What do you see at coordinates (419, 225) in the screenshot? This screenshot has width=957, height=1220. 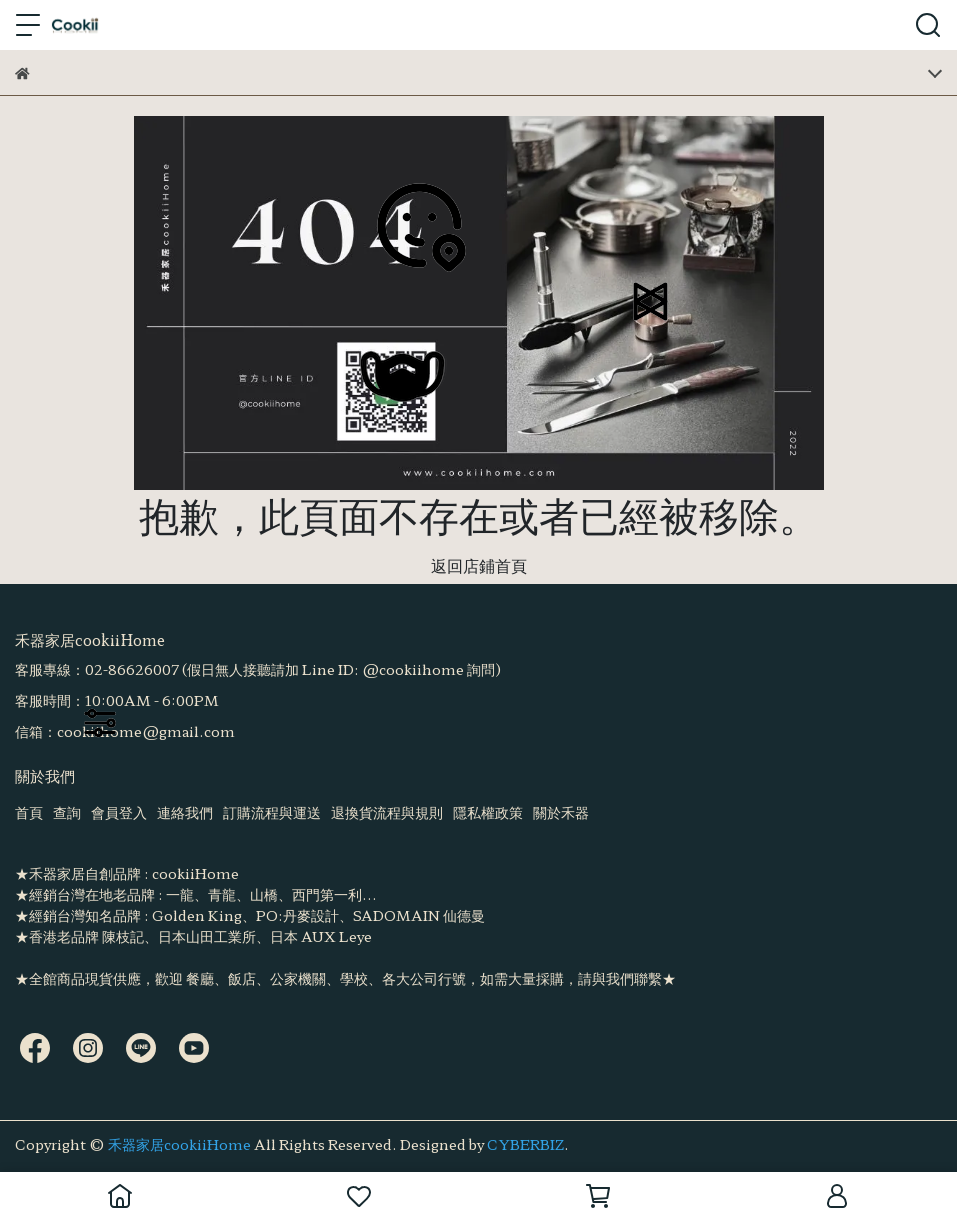 I see `pin your current mood or status` at bounding box center [419, 225].